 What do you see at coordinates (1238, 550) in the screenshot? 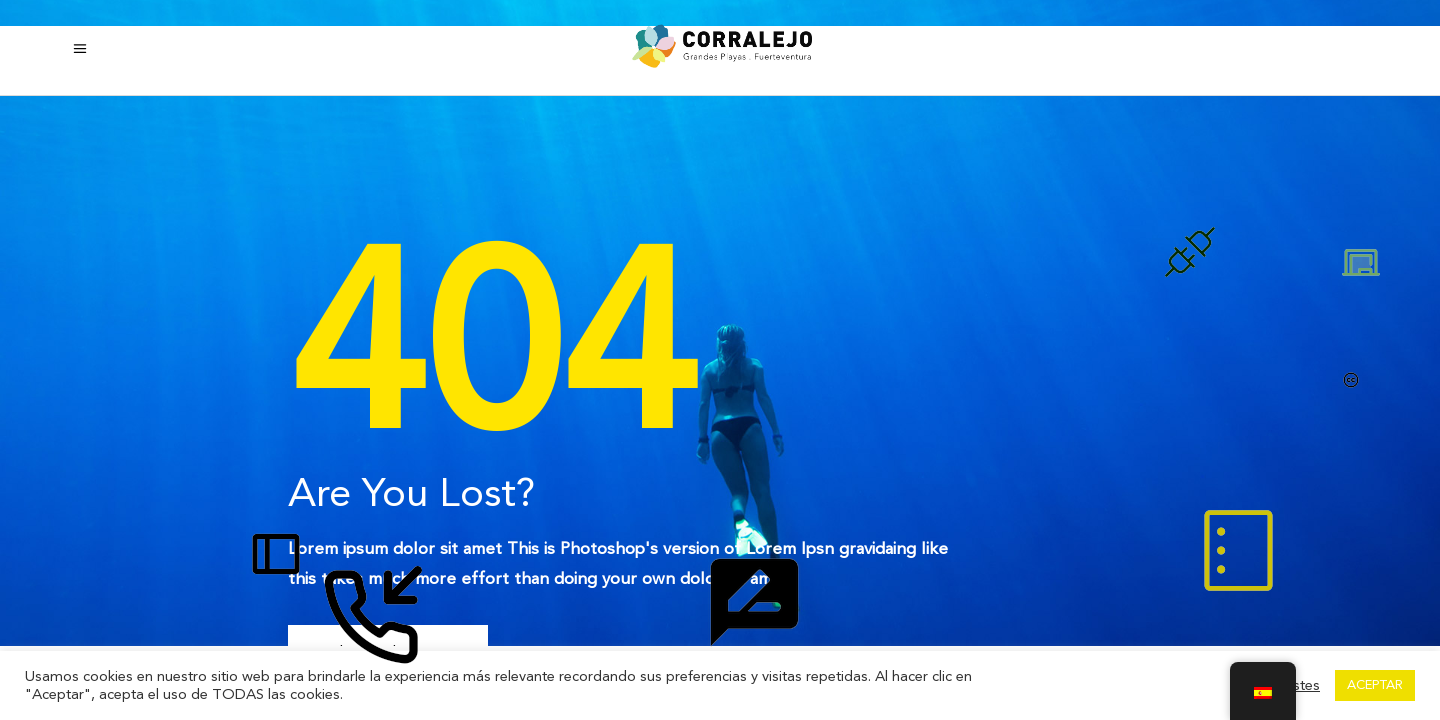
I see `view screenplay or script documents` at bounding box center [1238, 550].